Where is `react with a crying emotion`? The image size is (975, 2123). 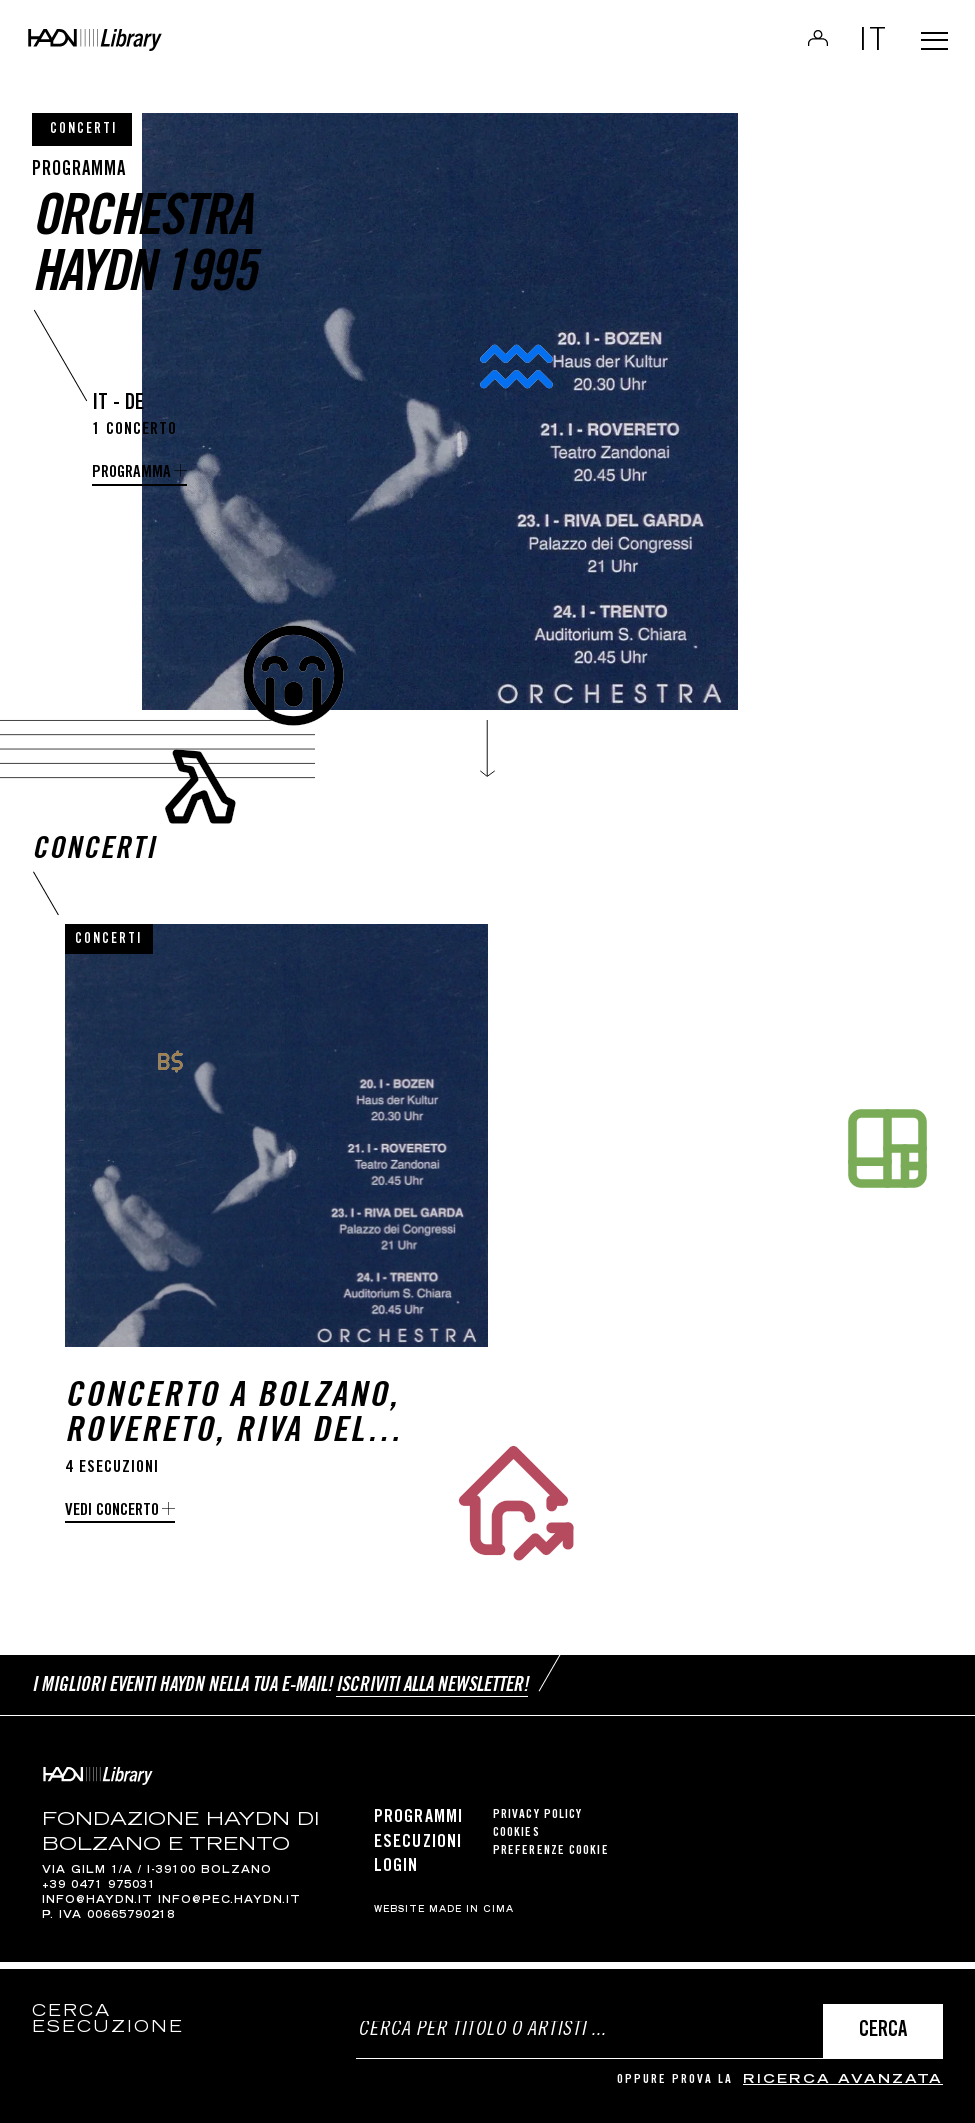
react with a crying emotion is located at coordinates (293, 675).